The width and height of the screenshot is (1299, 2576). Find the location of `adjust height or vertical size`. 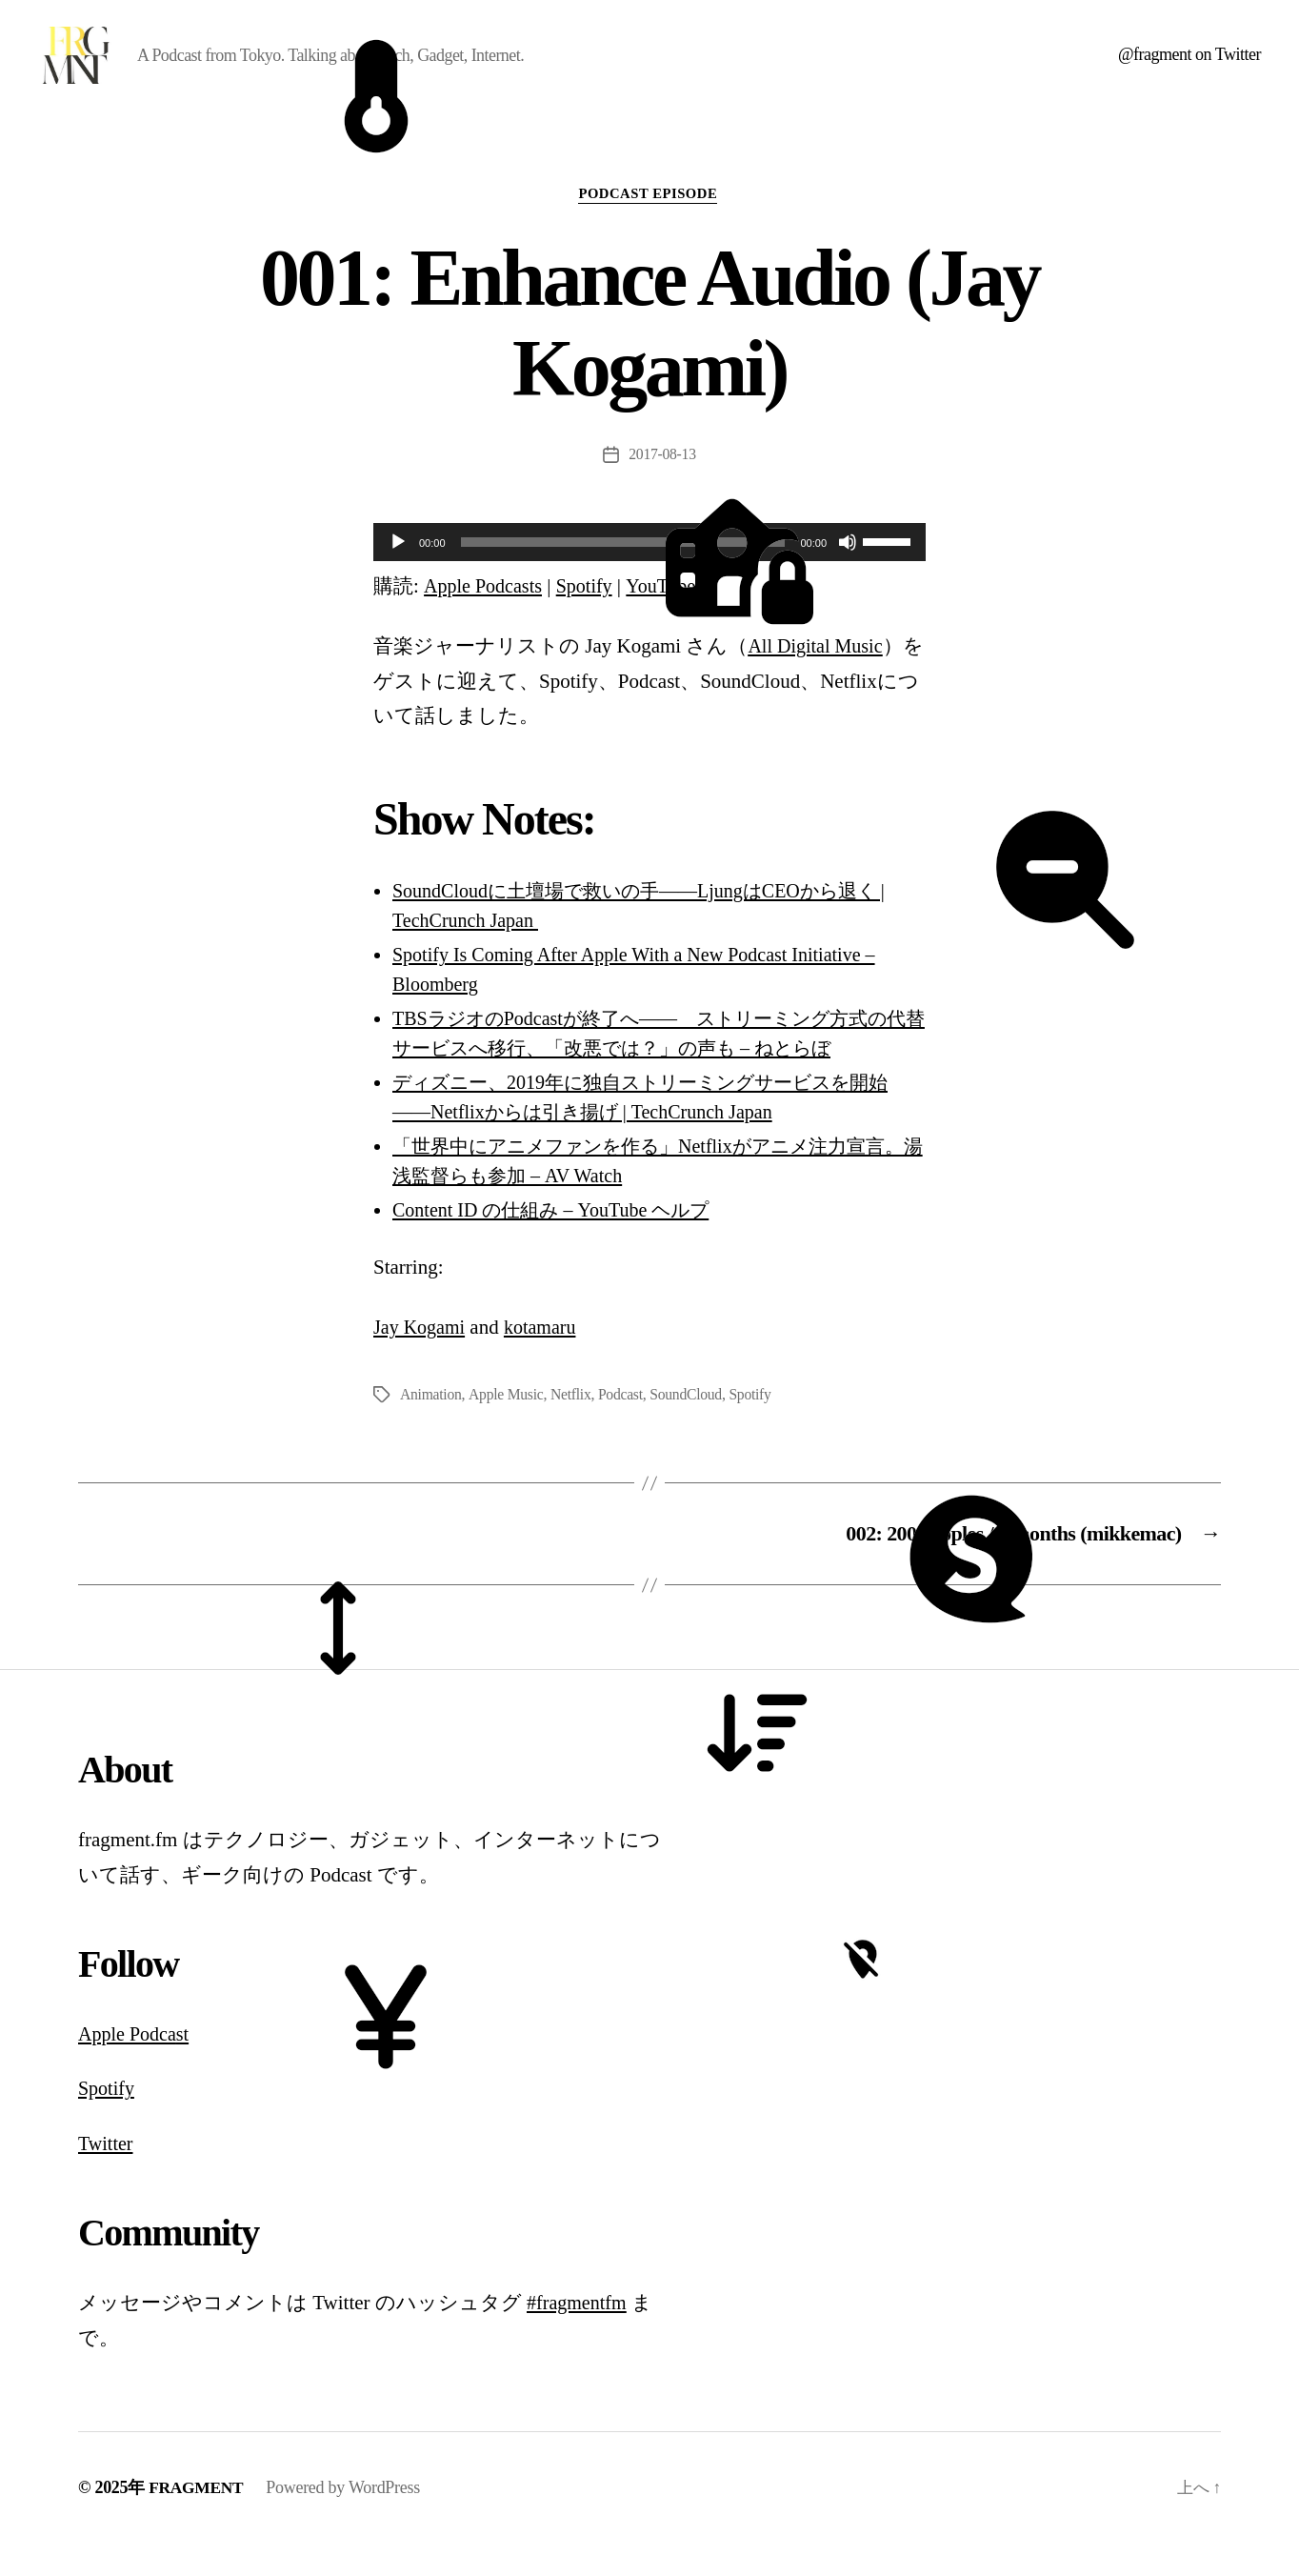

adjust height or vertical size is located at coordinates (338, 1628).